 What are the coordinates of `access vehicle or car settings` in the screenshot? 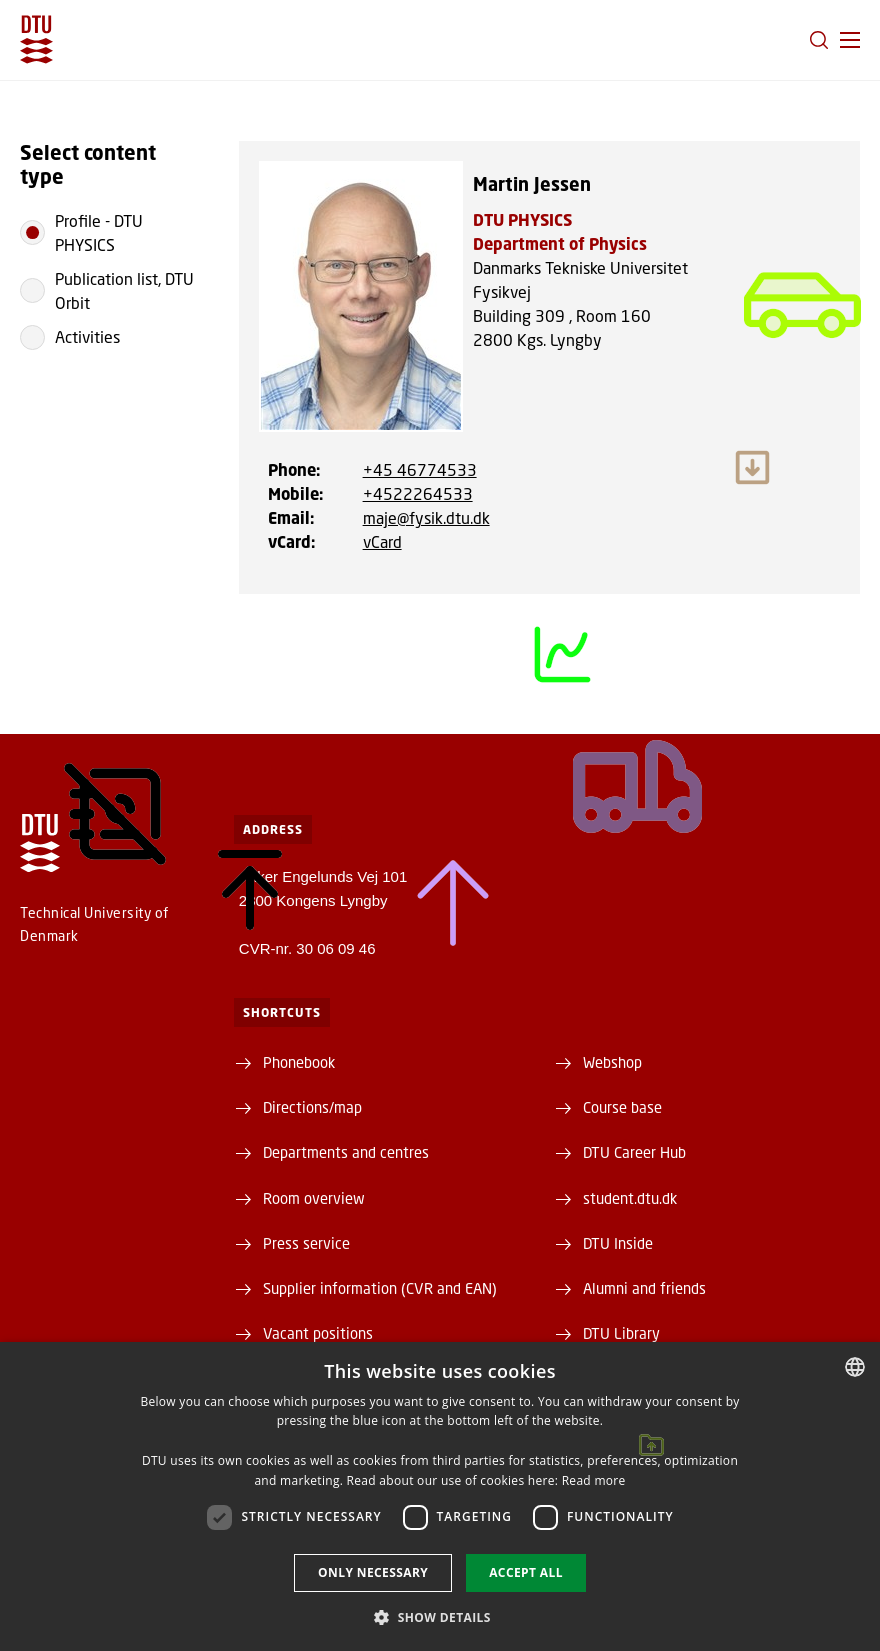 It's located at (802, 301).